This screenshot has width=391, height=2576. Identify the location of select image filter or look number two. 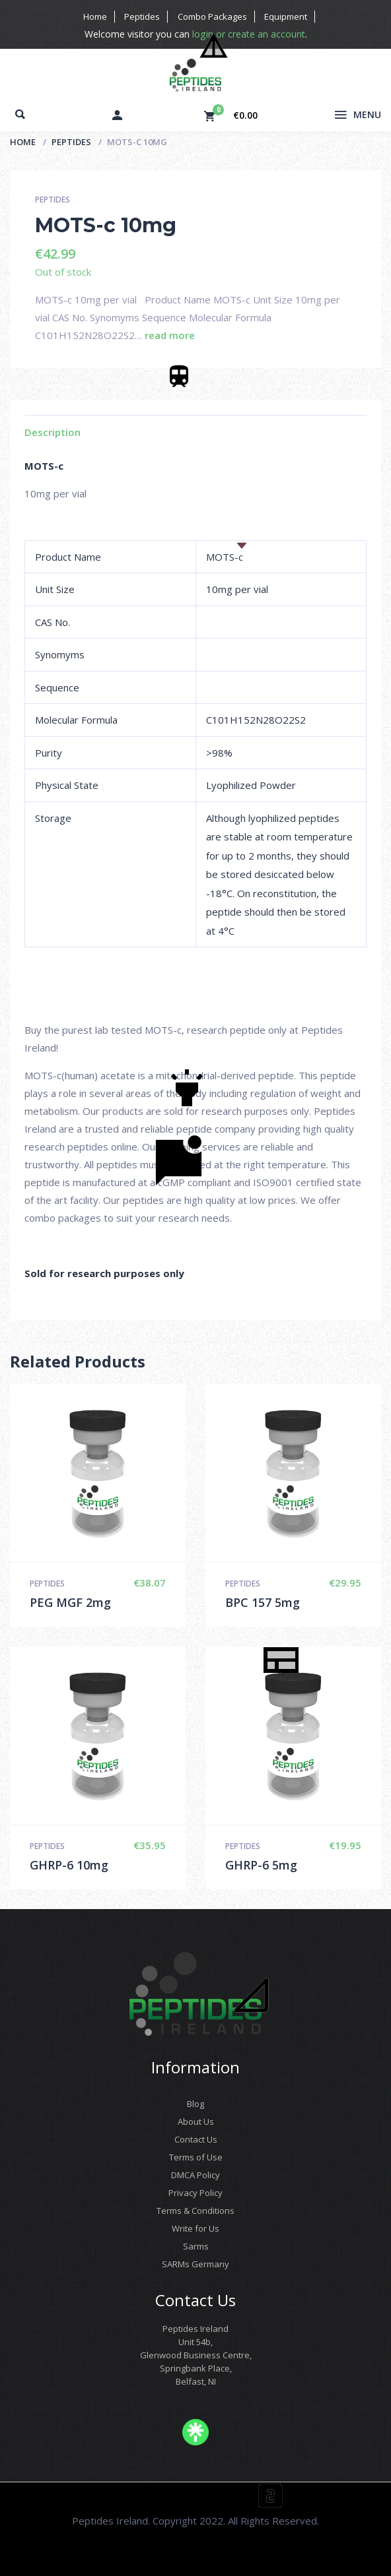
(270, 2496).